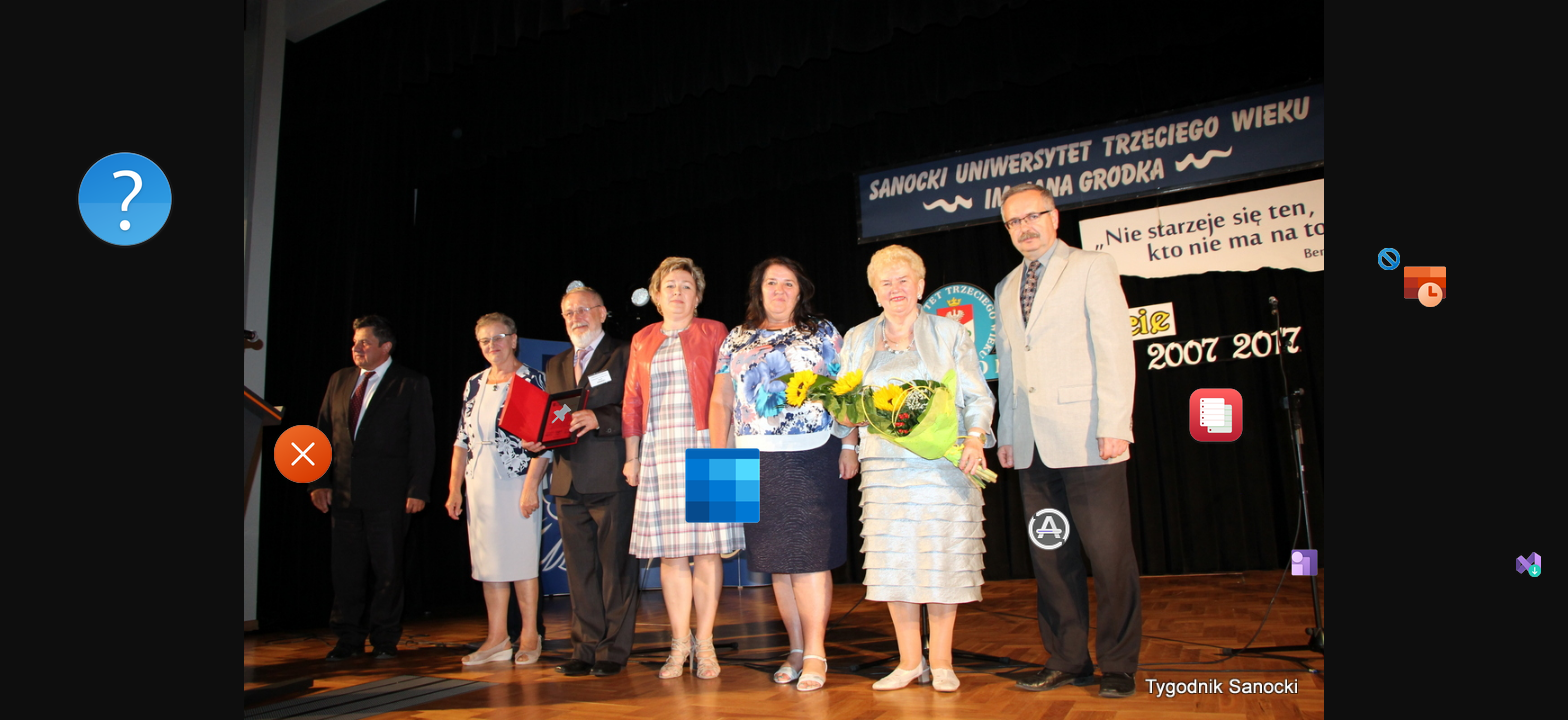  Describe the element at coordinates (1049, 529) in the screenshot. I see `check for system software updates` at that location.